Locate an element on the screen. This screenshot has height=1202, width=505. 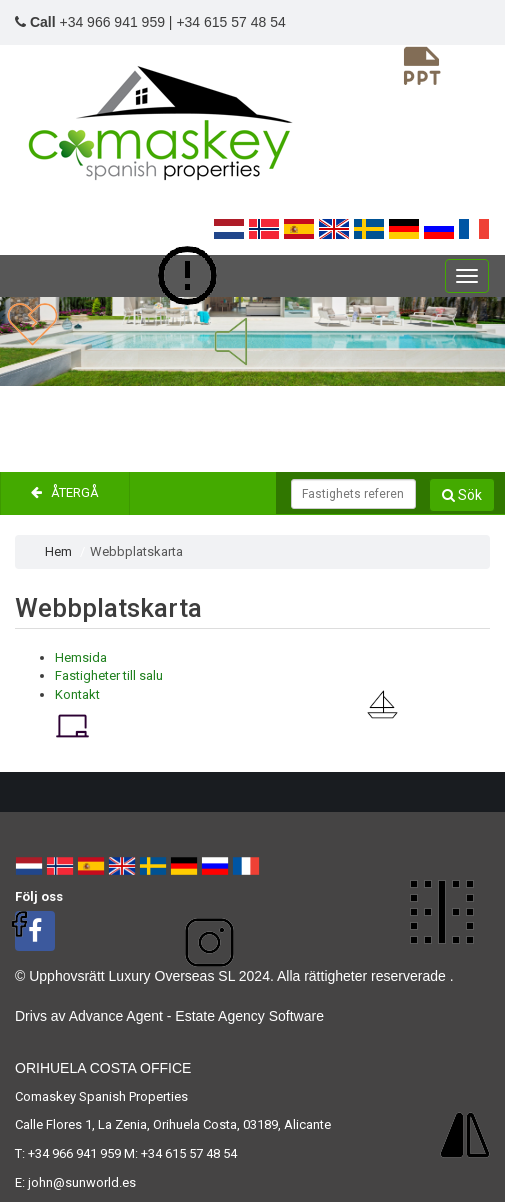
open Facebook app is located at coordinates (19, 924).